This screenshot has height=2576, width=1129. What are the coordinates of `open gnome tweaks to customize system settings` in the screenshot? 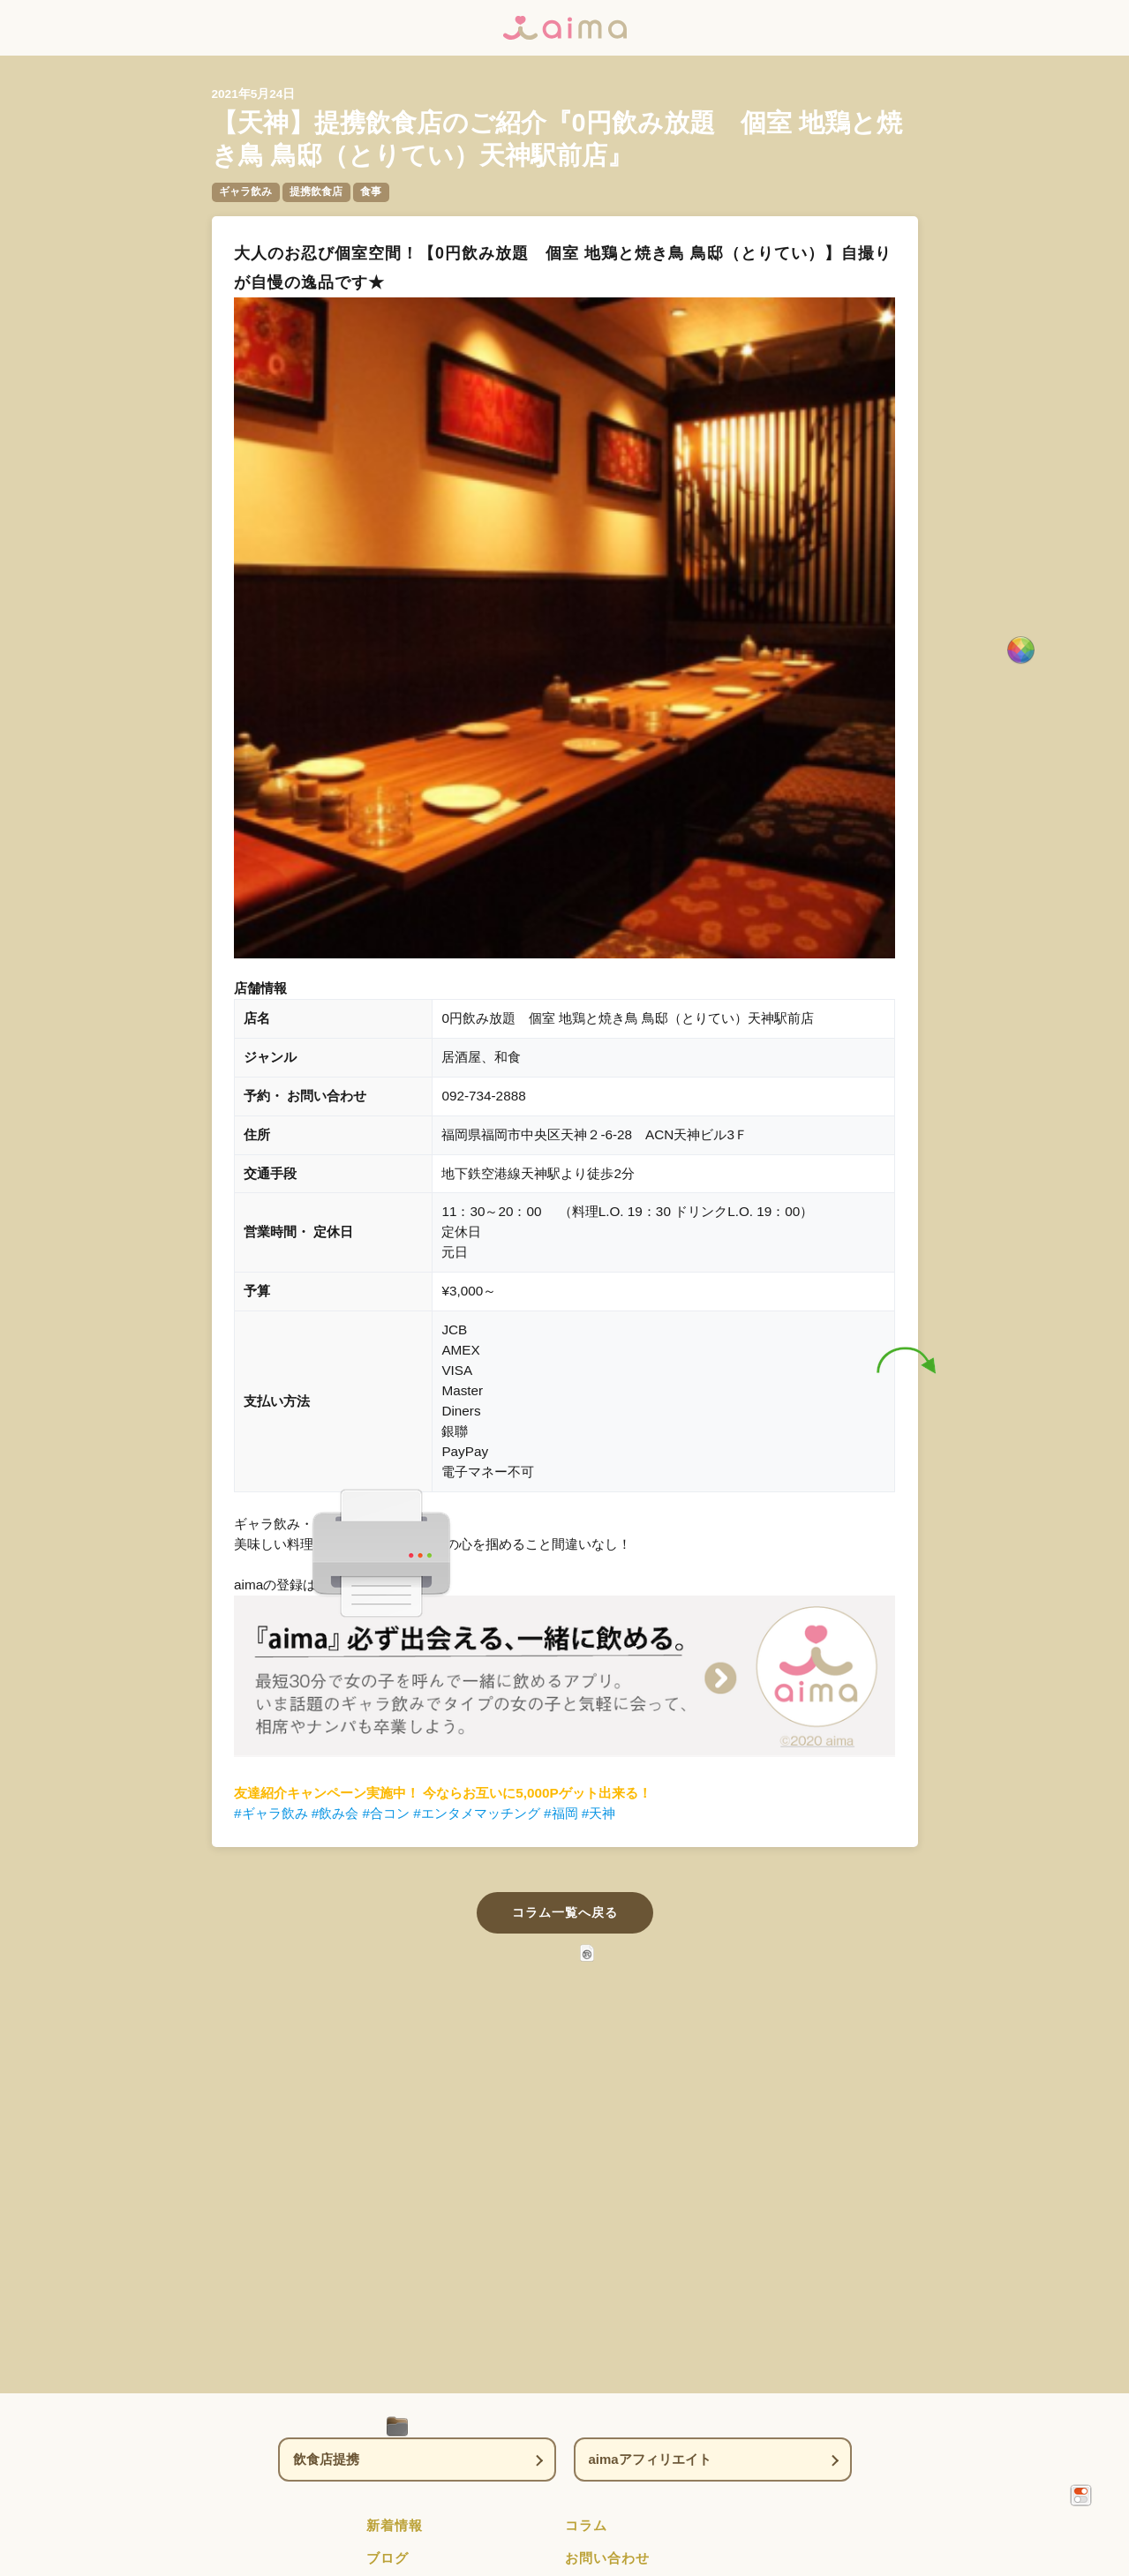 It's located at (1080, 2495).